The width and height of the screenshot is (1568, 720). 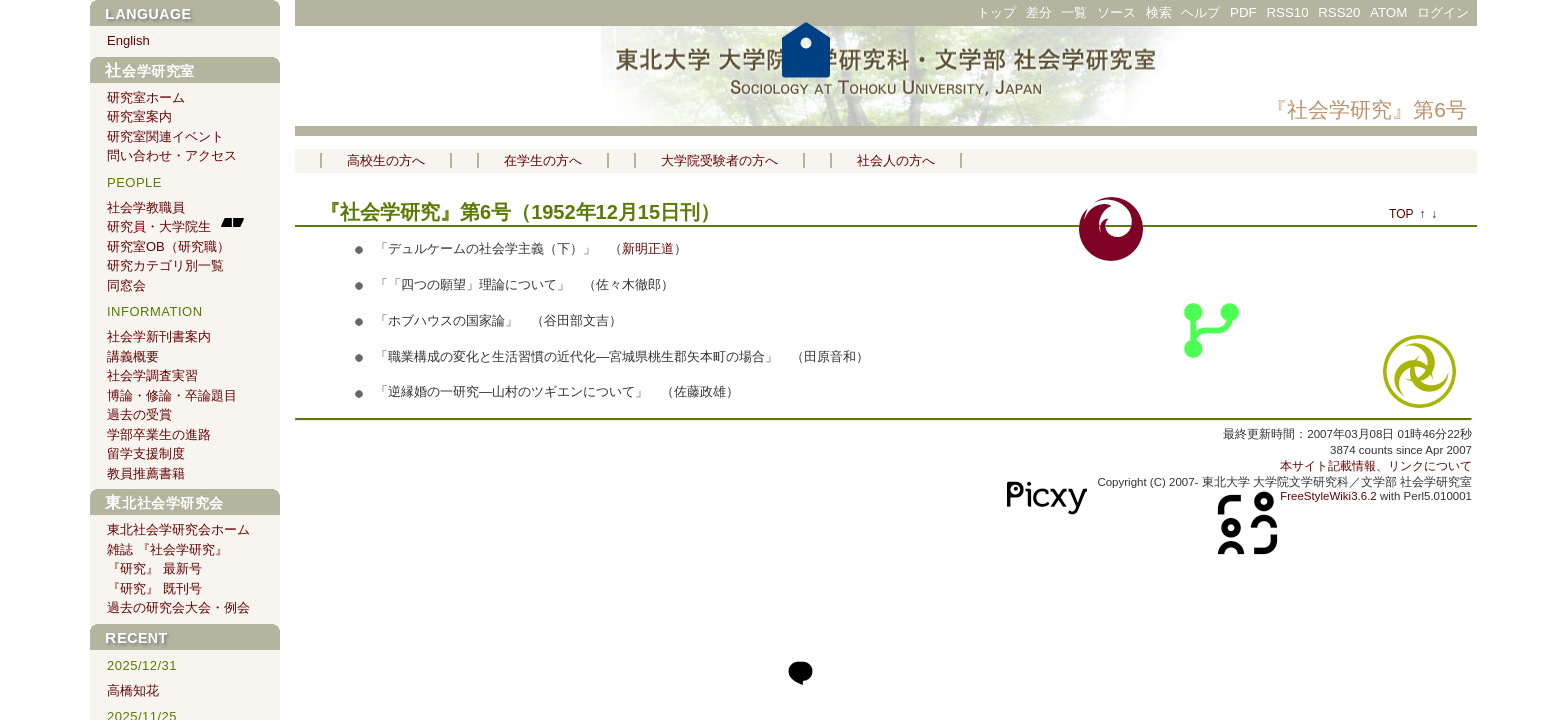 What do you see at coordinates (1211, 330) in the screenshot?
I see `view repository branches` at bounding box center [1211, 330].